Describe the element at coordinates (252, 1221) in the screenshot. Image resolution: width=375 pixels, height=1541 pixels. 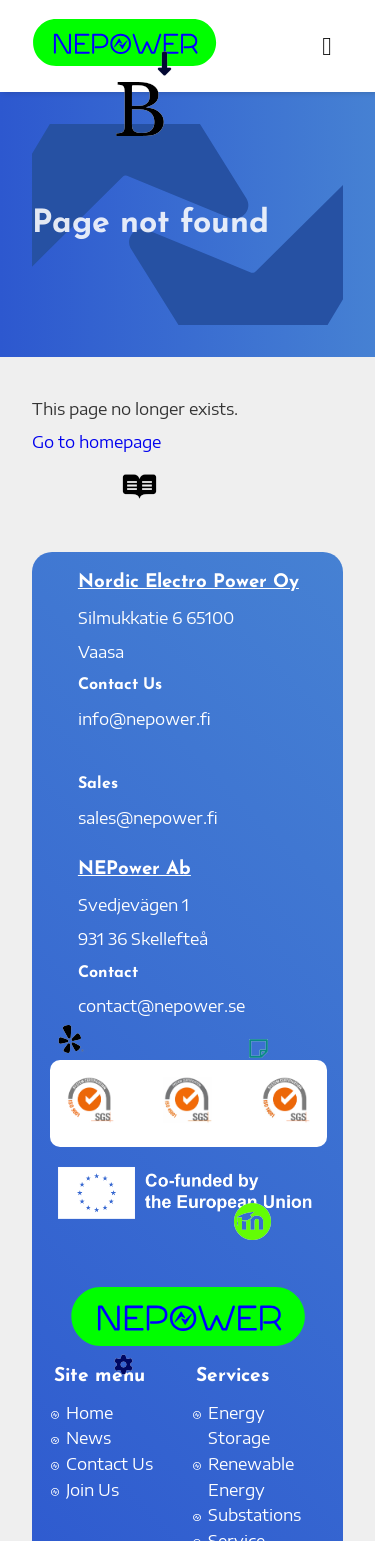
I see `open Moodle learning management system` at that location.